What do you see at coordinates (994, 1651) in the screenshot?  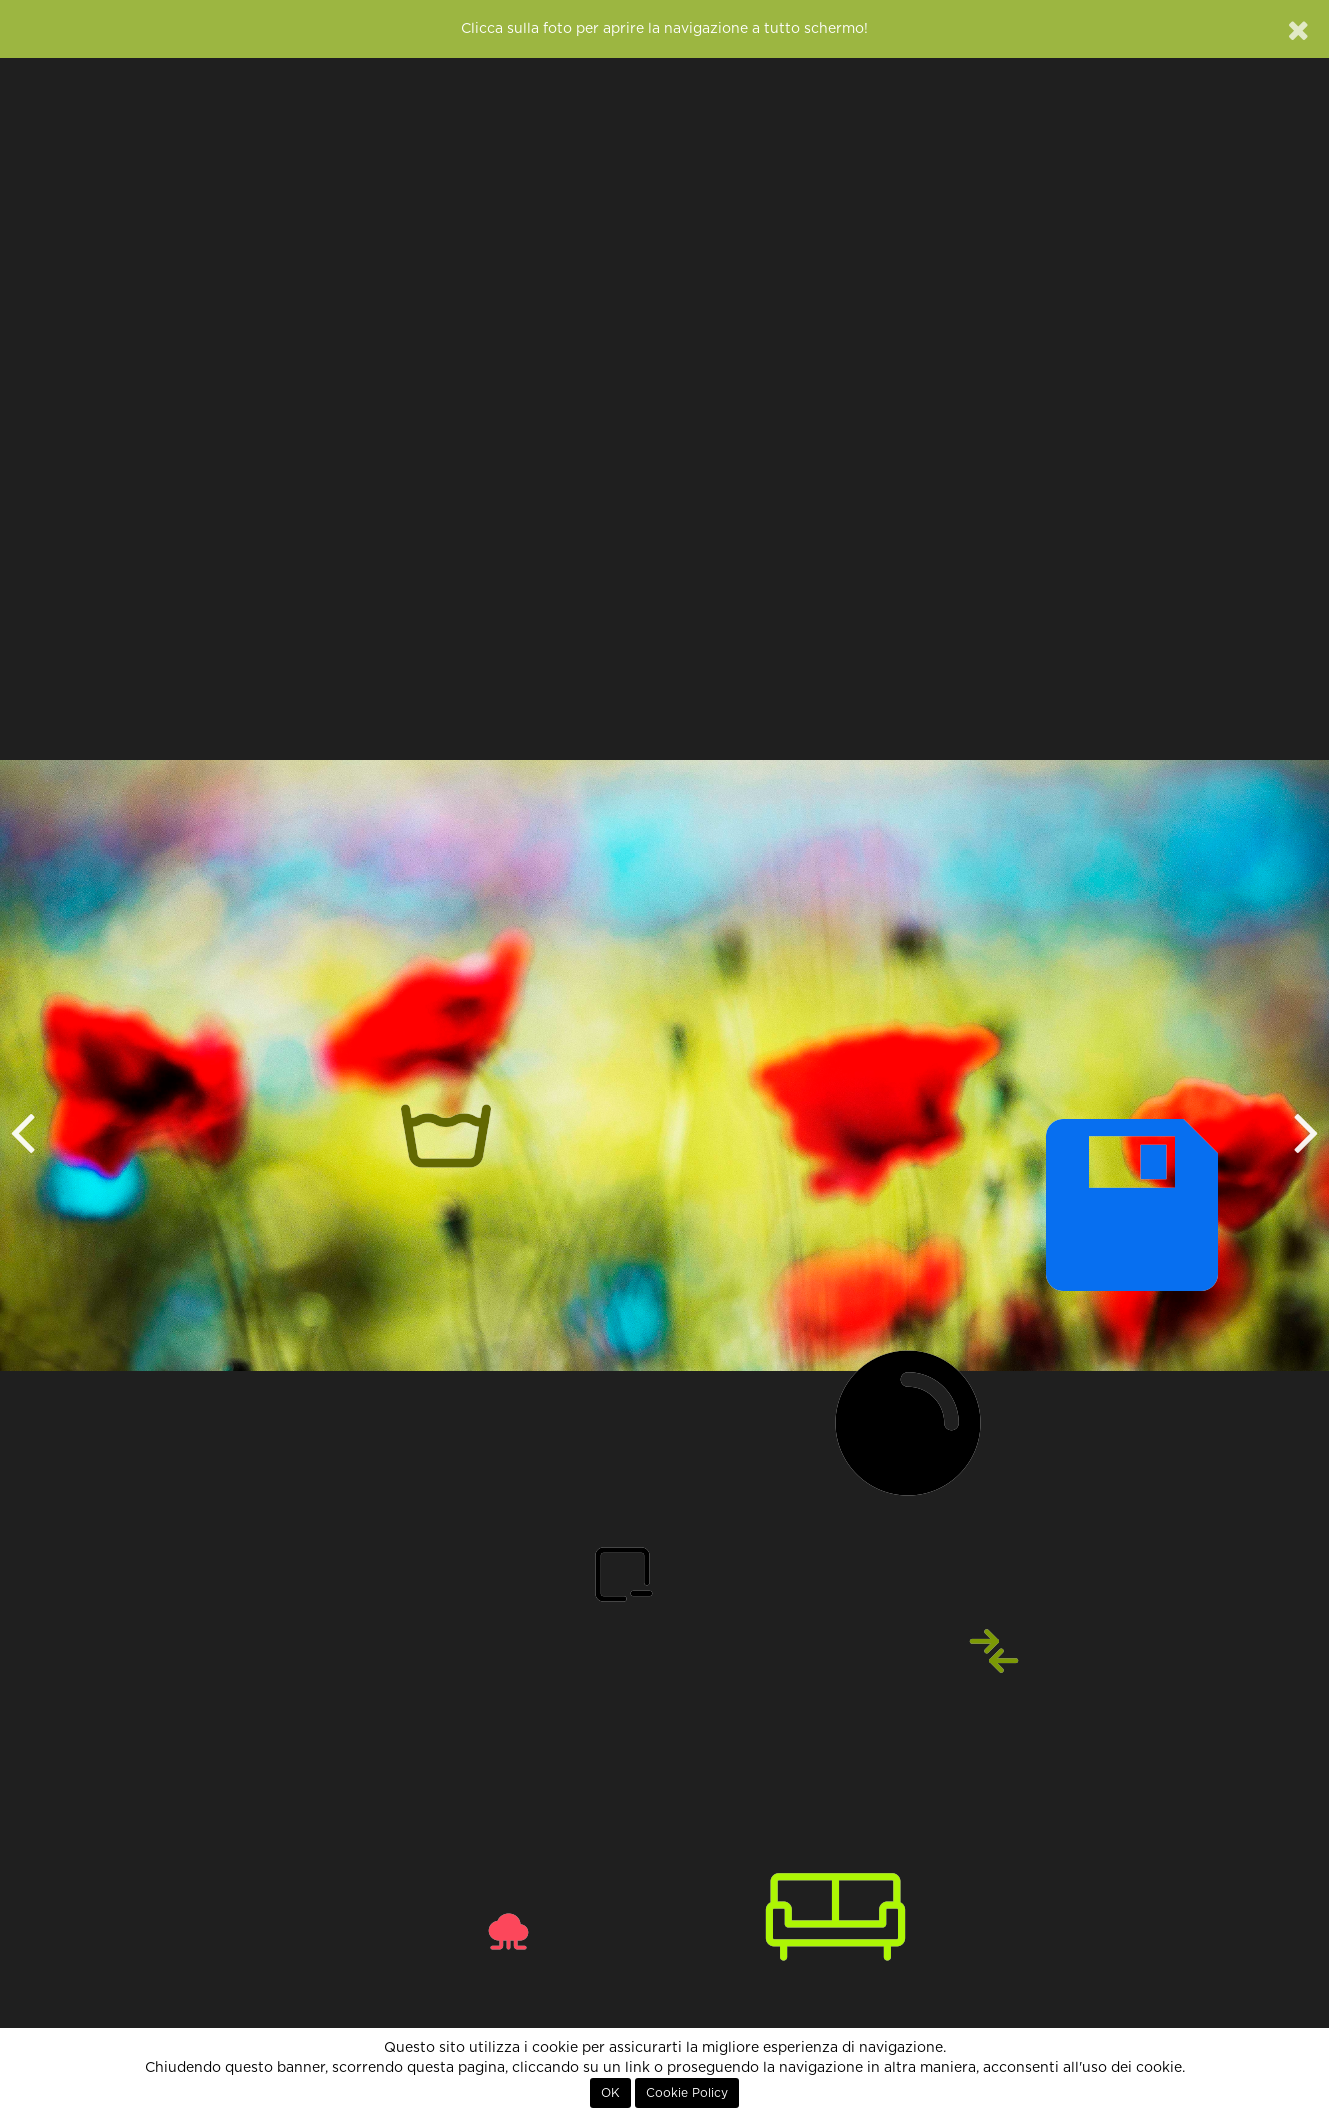 I see `compare or show differences between items` at bounding box center [994, 1651].